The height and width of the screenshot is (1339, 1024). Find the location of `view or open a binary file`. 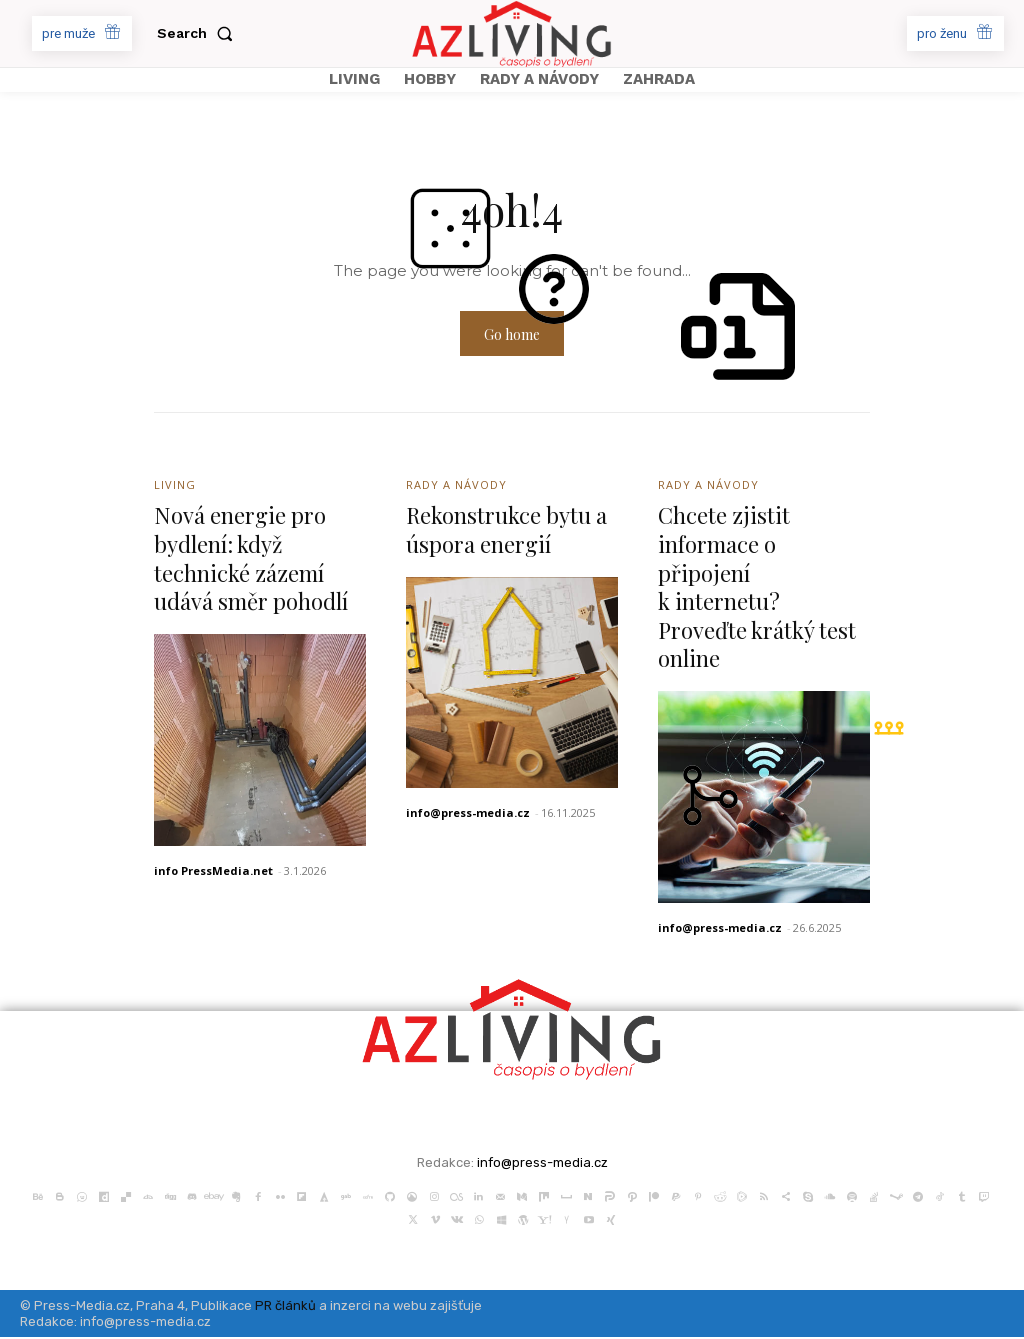

view or open a binary file is located at coordinates (738, 330).